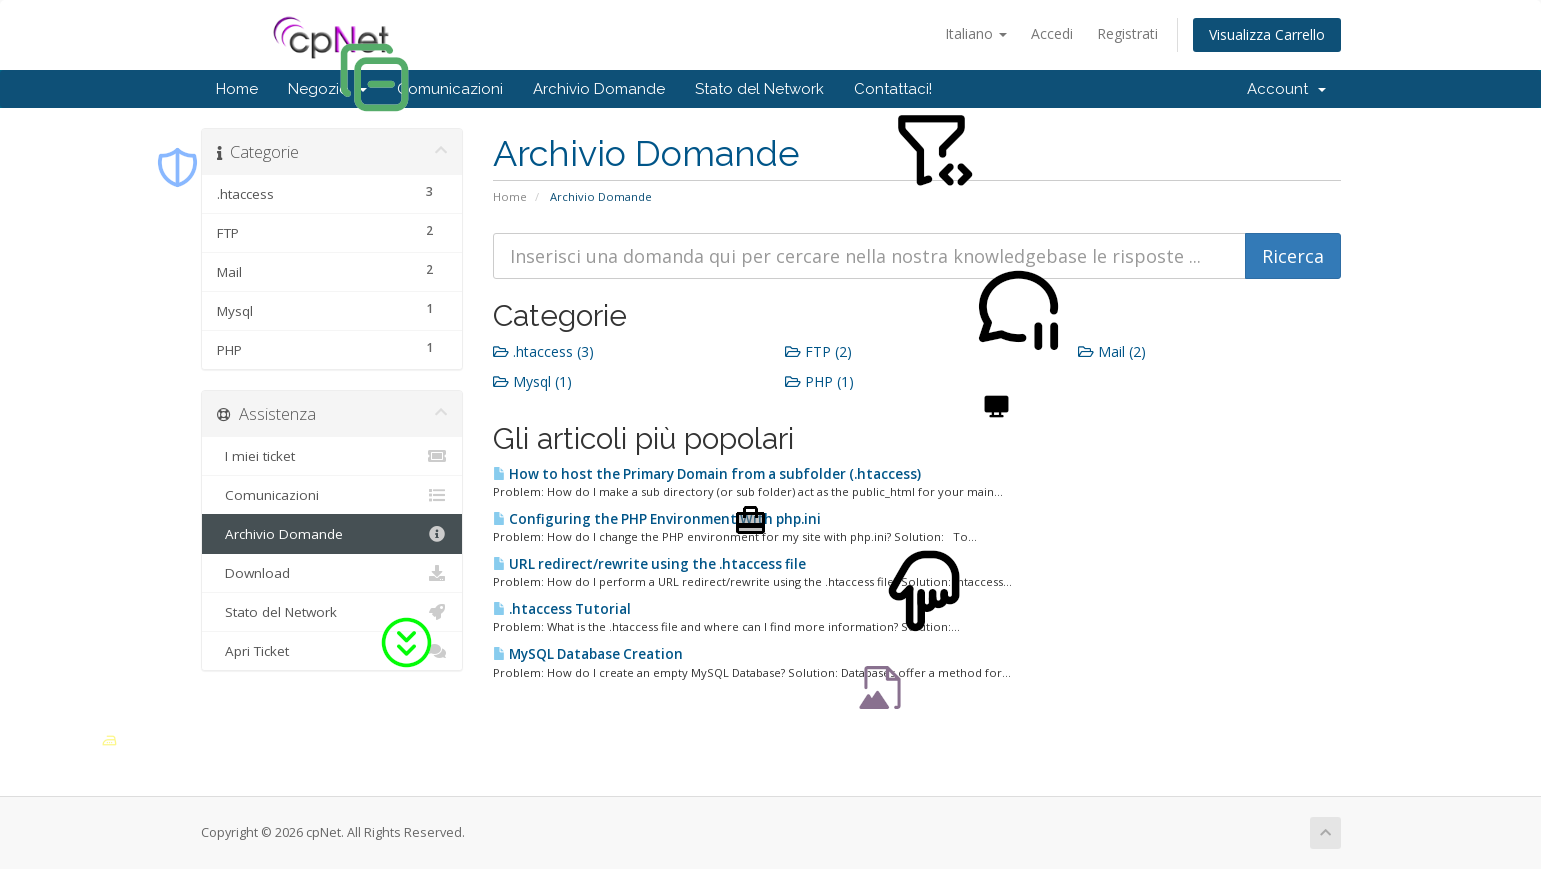 This screenshot has height=869, width=1541. What do you see at coordinates (750, 520) in the screenshot?
I see `access travel documents or itinerary` at bounding box center [750, 520].